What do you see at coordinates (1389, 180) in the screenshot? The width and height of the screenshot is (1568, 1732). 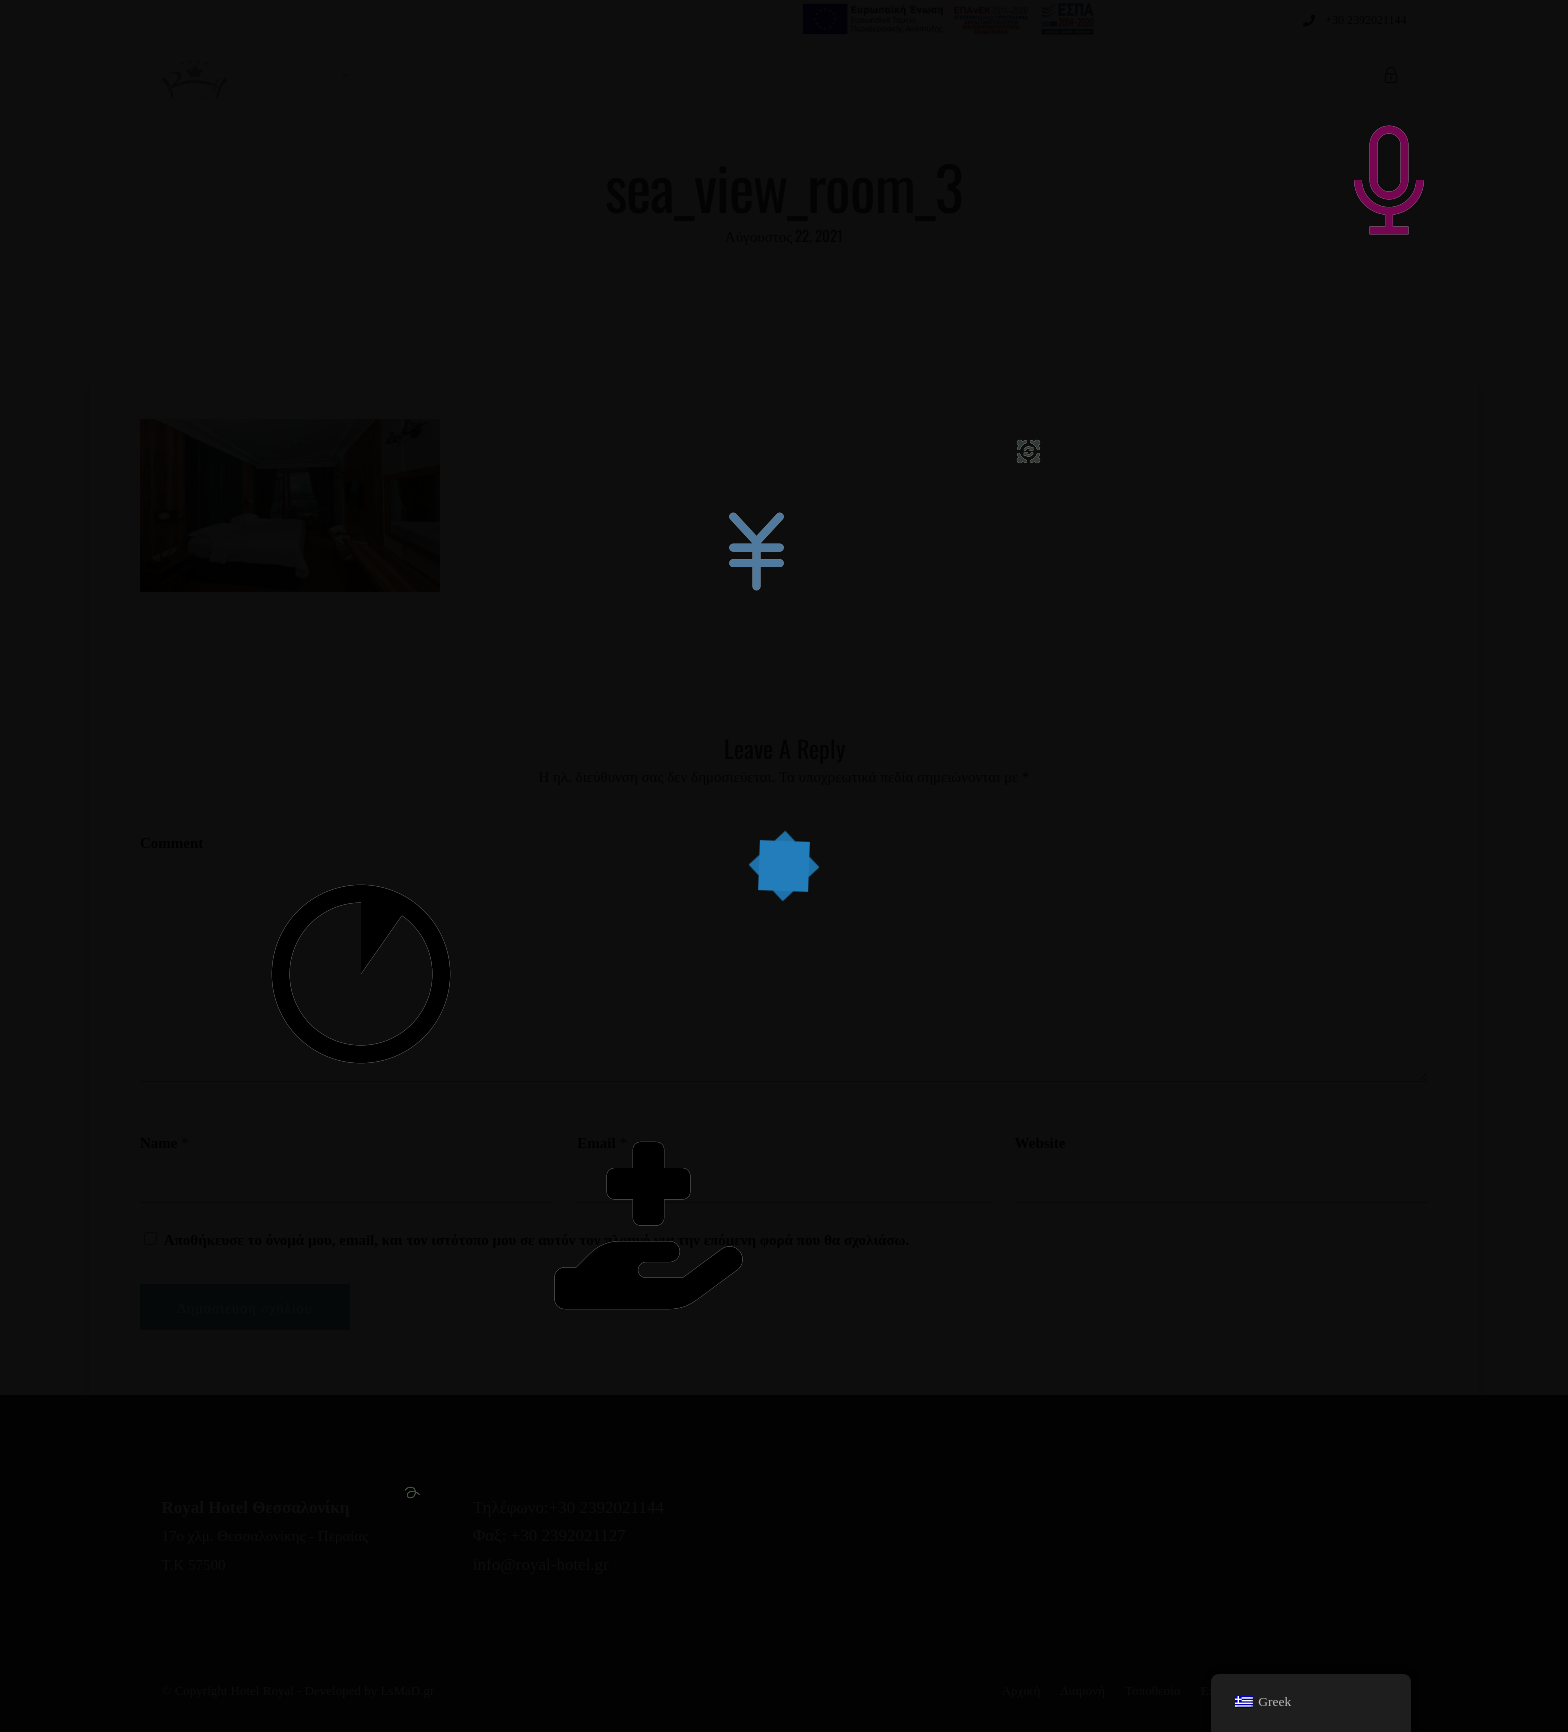 I see `activate voice input or recording` at bounding box center [1389, 180].